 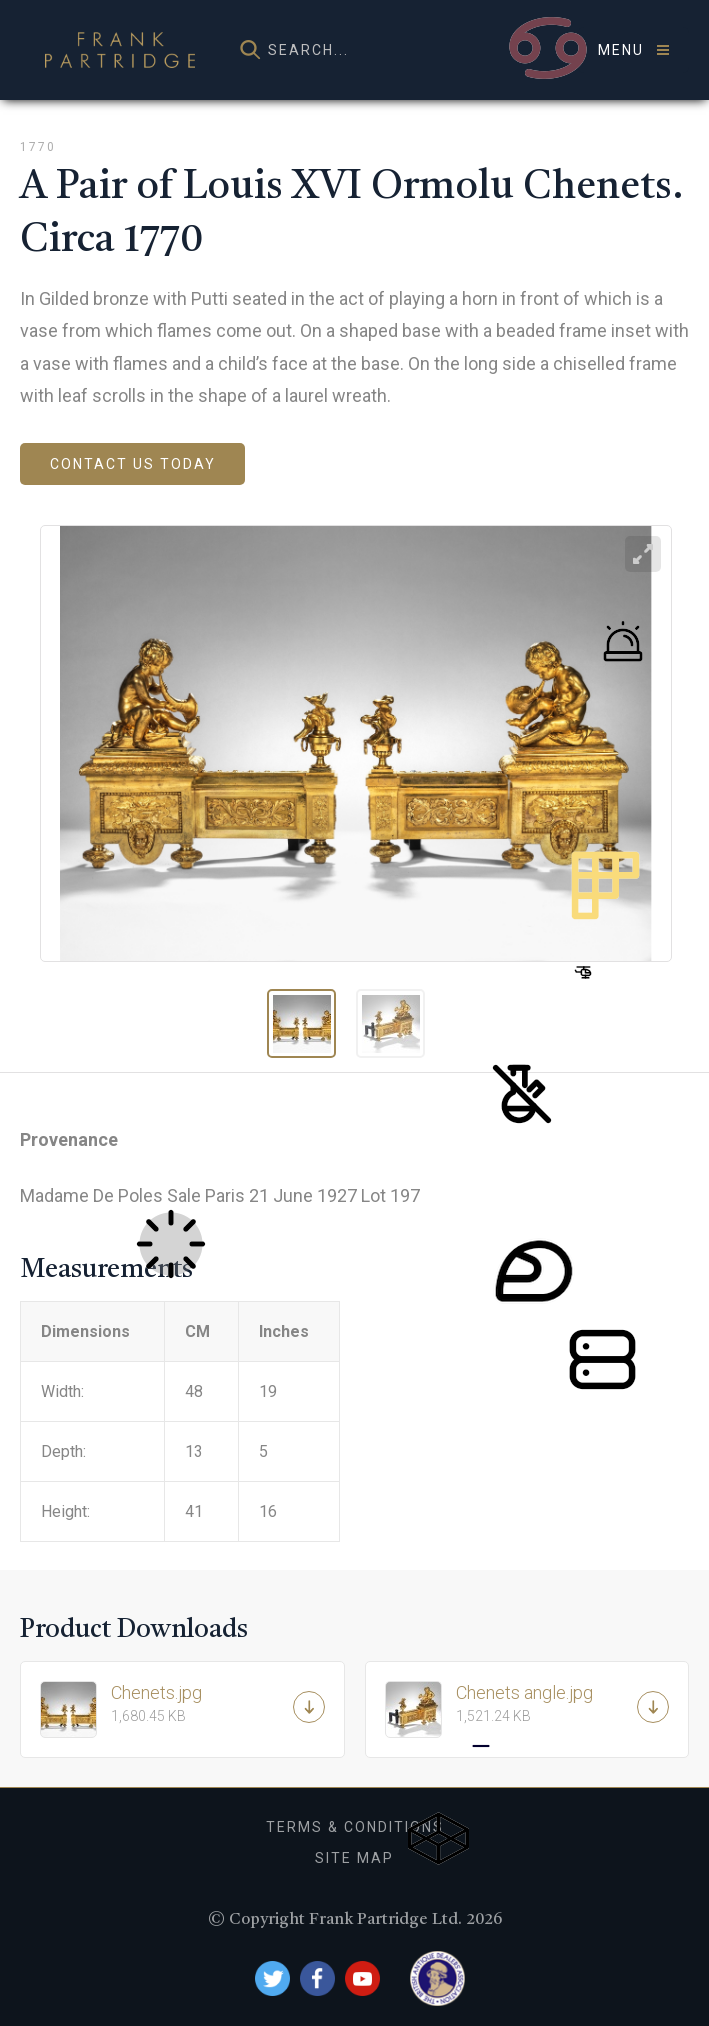 I want to click on view cohort analysis chart, so click(x=605, y=885).